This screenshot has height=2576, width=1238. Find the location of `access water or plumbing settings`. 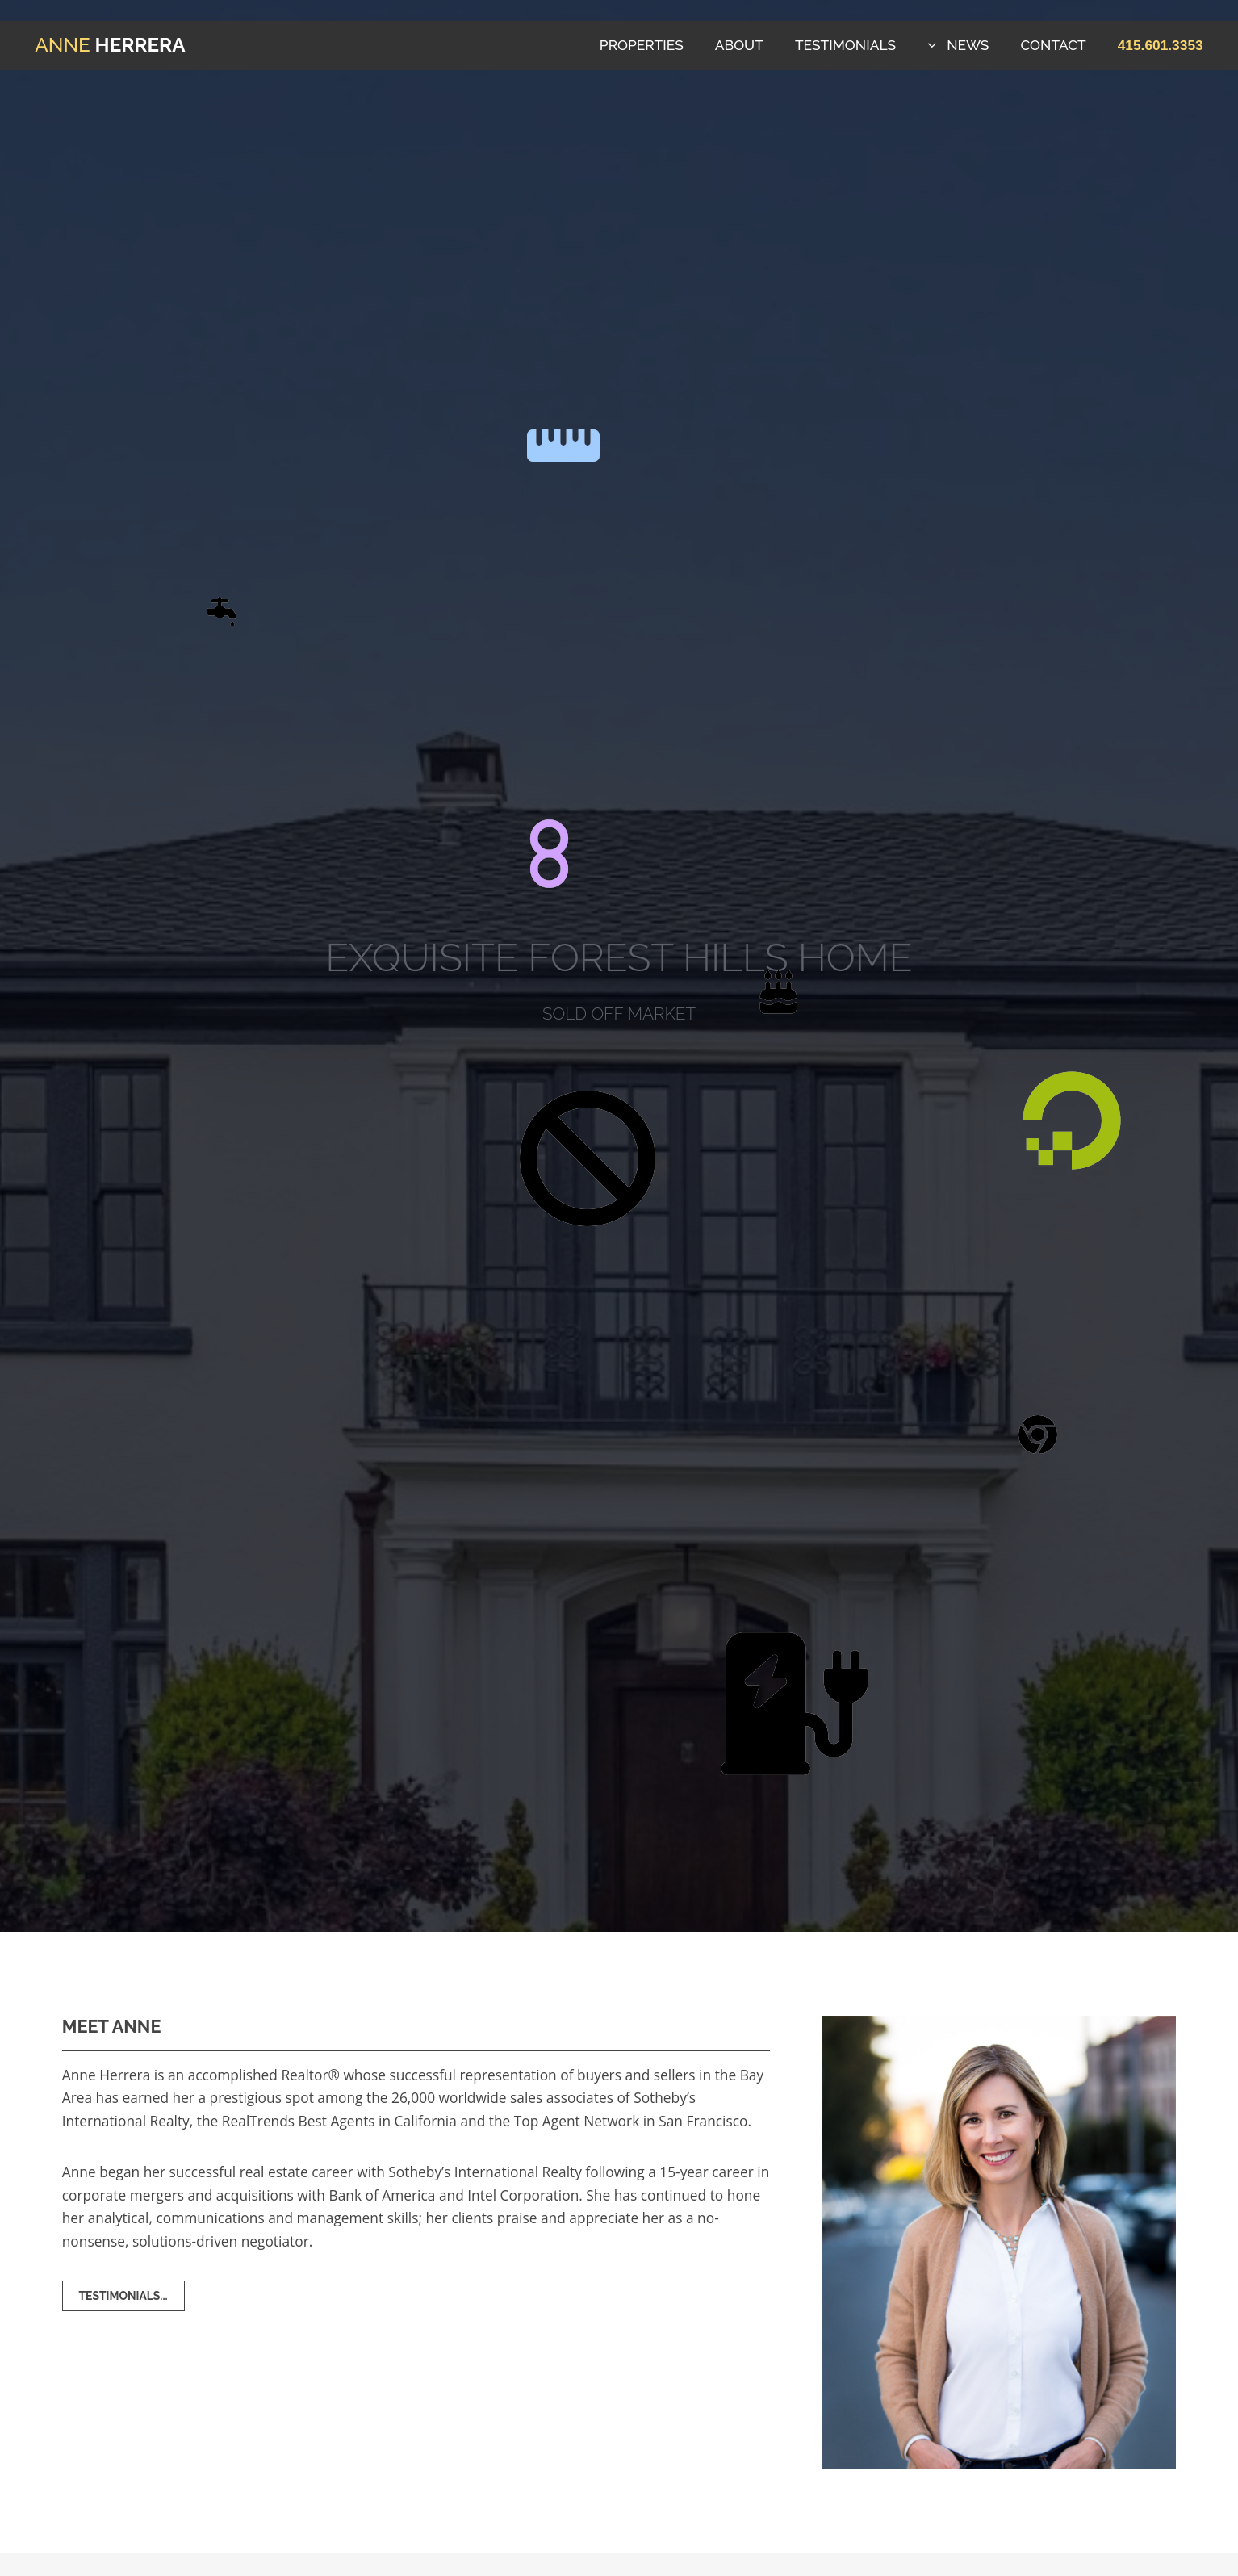

access water or plumbing settings is located at coordinates (221, 609).